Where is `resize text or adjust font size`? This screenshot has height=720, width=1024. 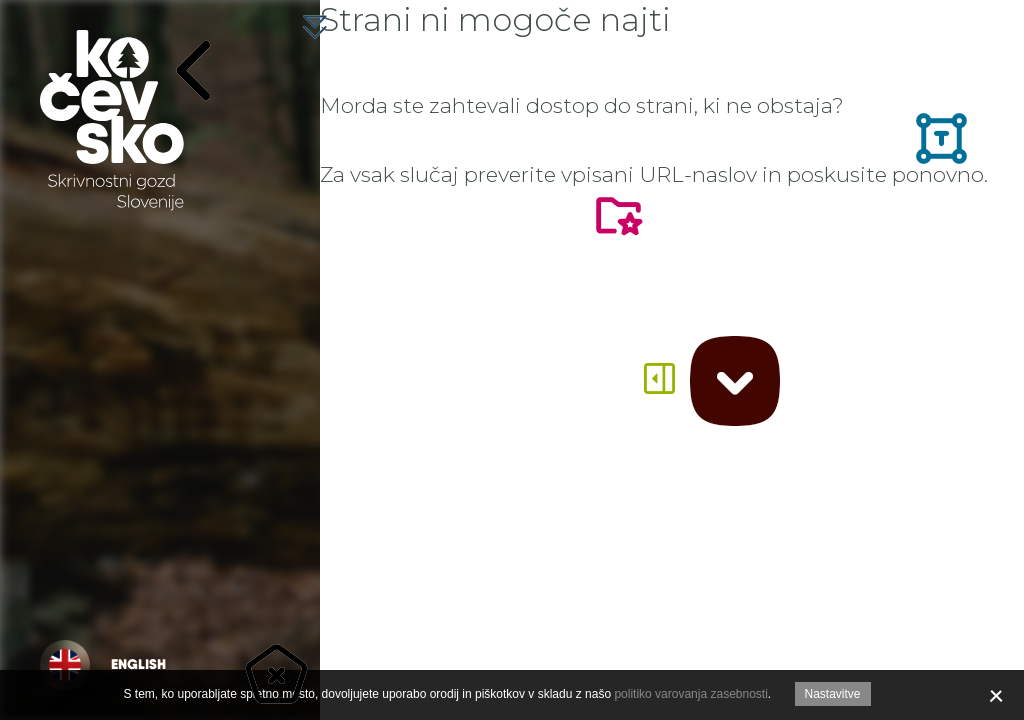
resize text or adjust font size is located at coordinates (941, 138).